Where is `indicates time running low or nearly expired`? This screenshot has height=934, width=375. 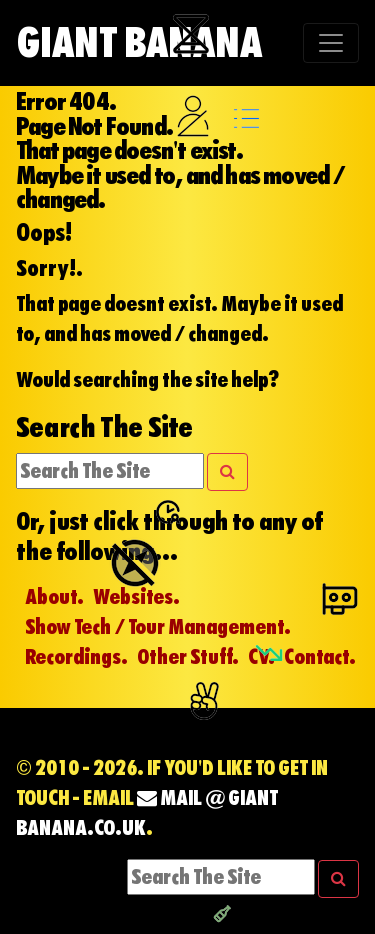
indicates time running low or nearly expired is located at coordinates (191, 34).